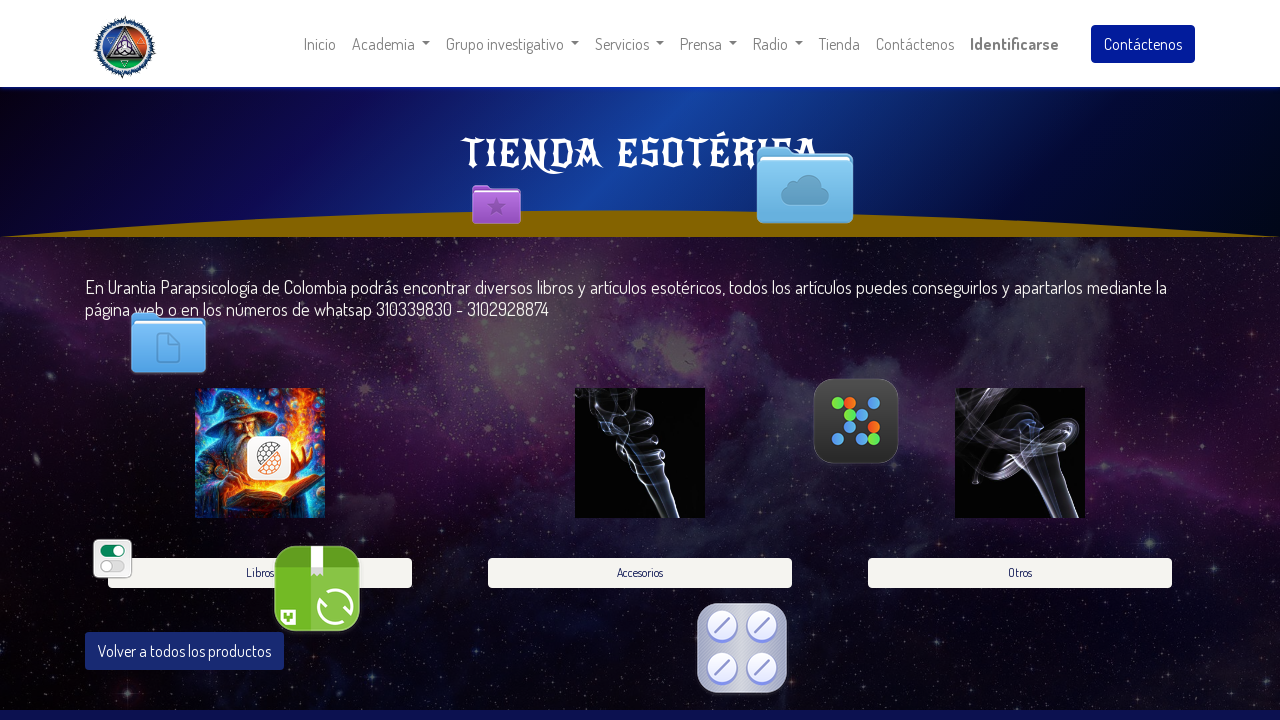 The width and height of the screenshot is (1280, 720). Describe the element at coordinates (269, 458) in the screenshot. I see `open Prusa GCode Viewer app` at that location.